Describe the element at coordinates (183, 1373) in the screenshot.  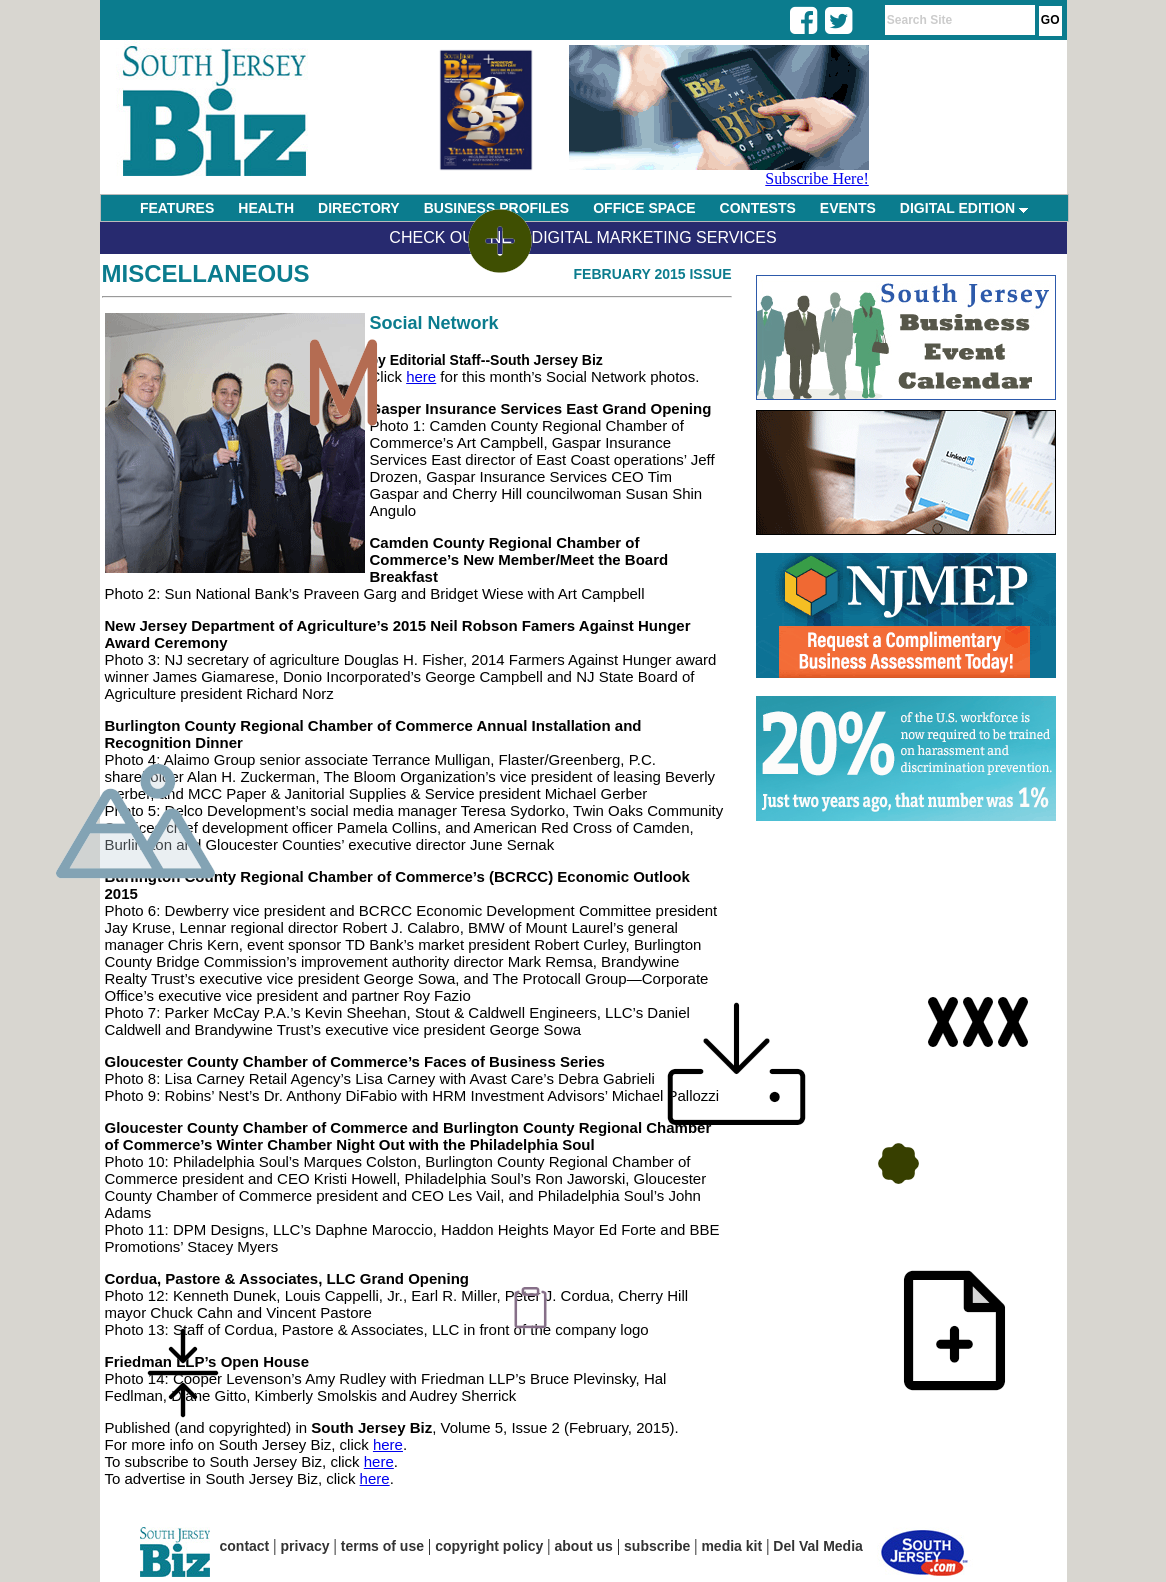
I see `collapse content vertically` at that location.